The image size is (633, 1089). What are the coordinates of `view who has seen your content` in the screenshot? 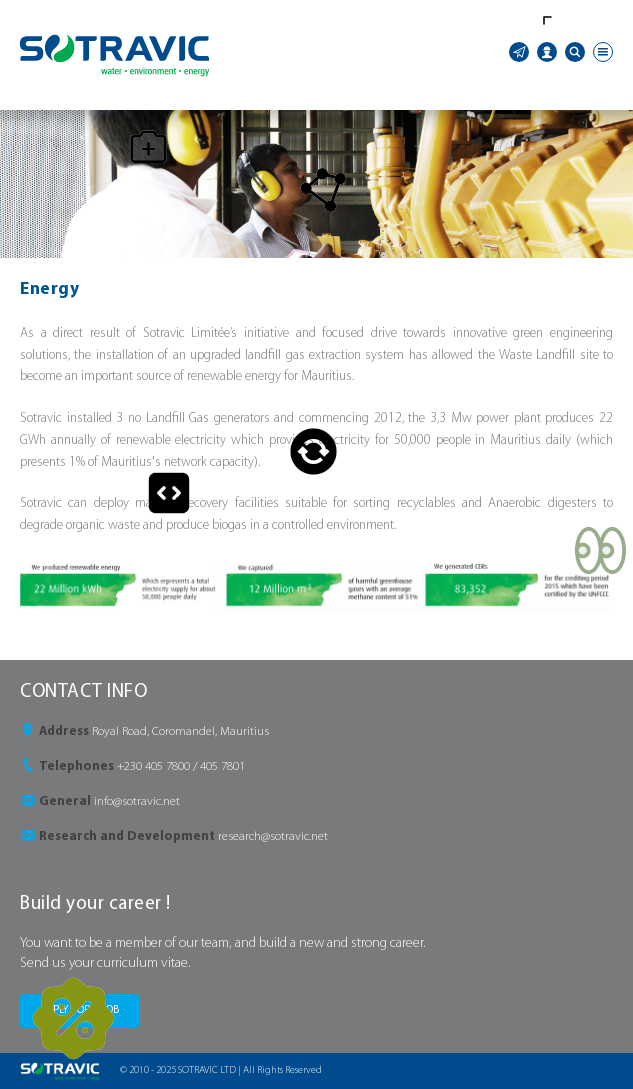 It's located at (600, 550).